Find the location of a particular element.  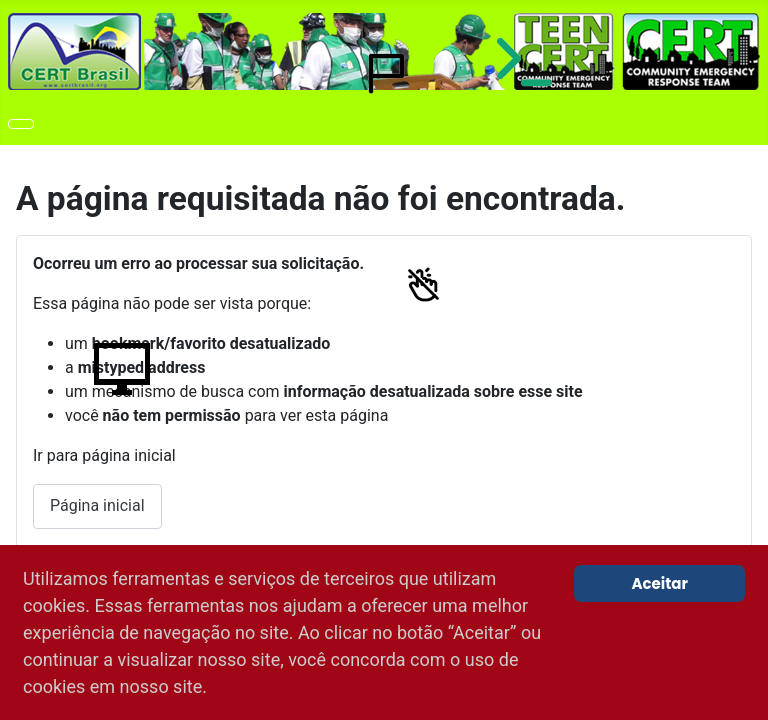

flag an item for review is located at coordinates (386, 71).